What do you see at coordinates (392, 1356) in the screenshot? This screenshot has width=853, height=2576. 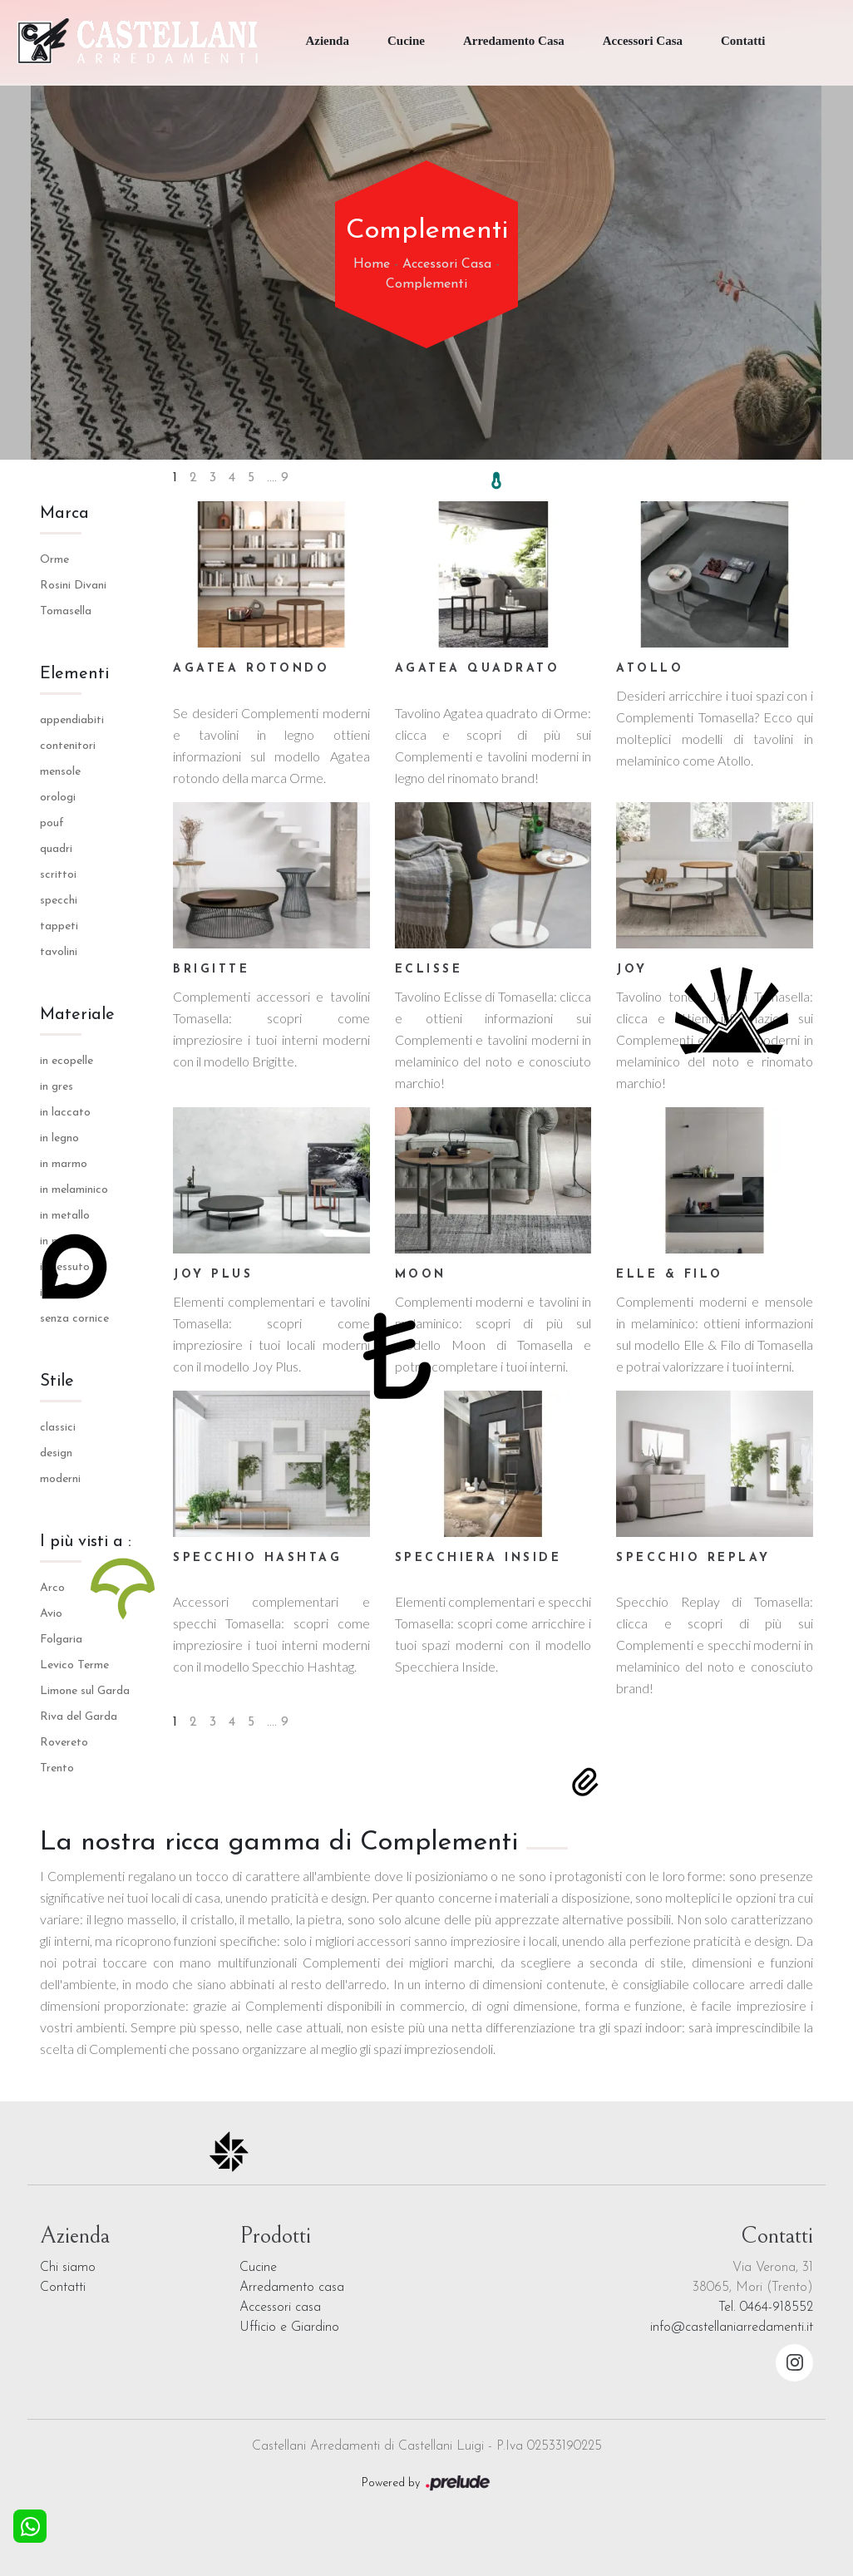 I see `indicates price or payment in Turkish lira` at bounding box center [392, 1356].